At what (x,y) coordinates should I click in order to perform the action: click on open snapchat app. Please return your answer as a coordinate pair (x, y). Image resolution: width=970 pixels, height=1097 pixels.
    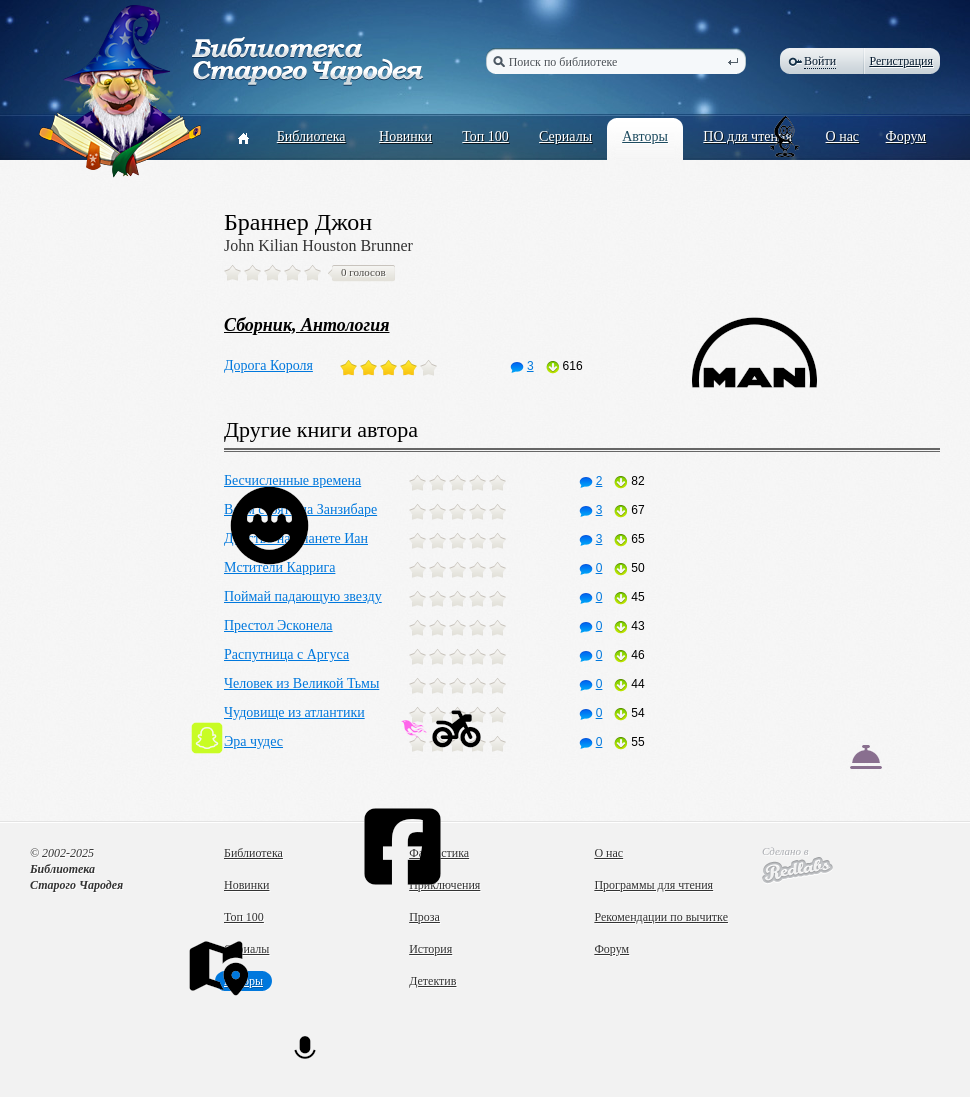
    Looking at the image, I should click on (207, 738).